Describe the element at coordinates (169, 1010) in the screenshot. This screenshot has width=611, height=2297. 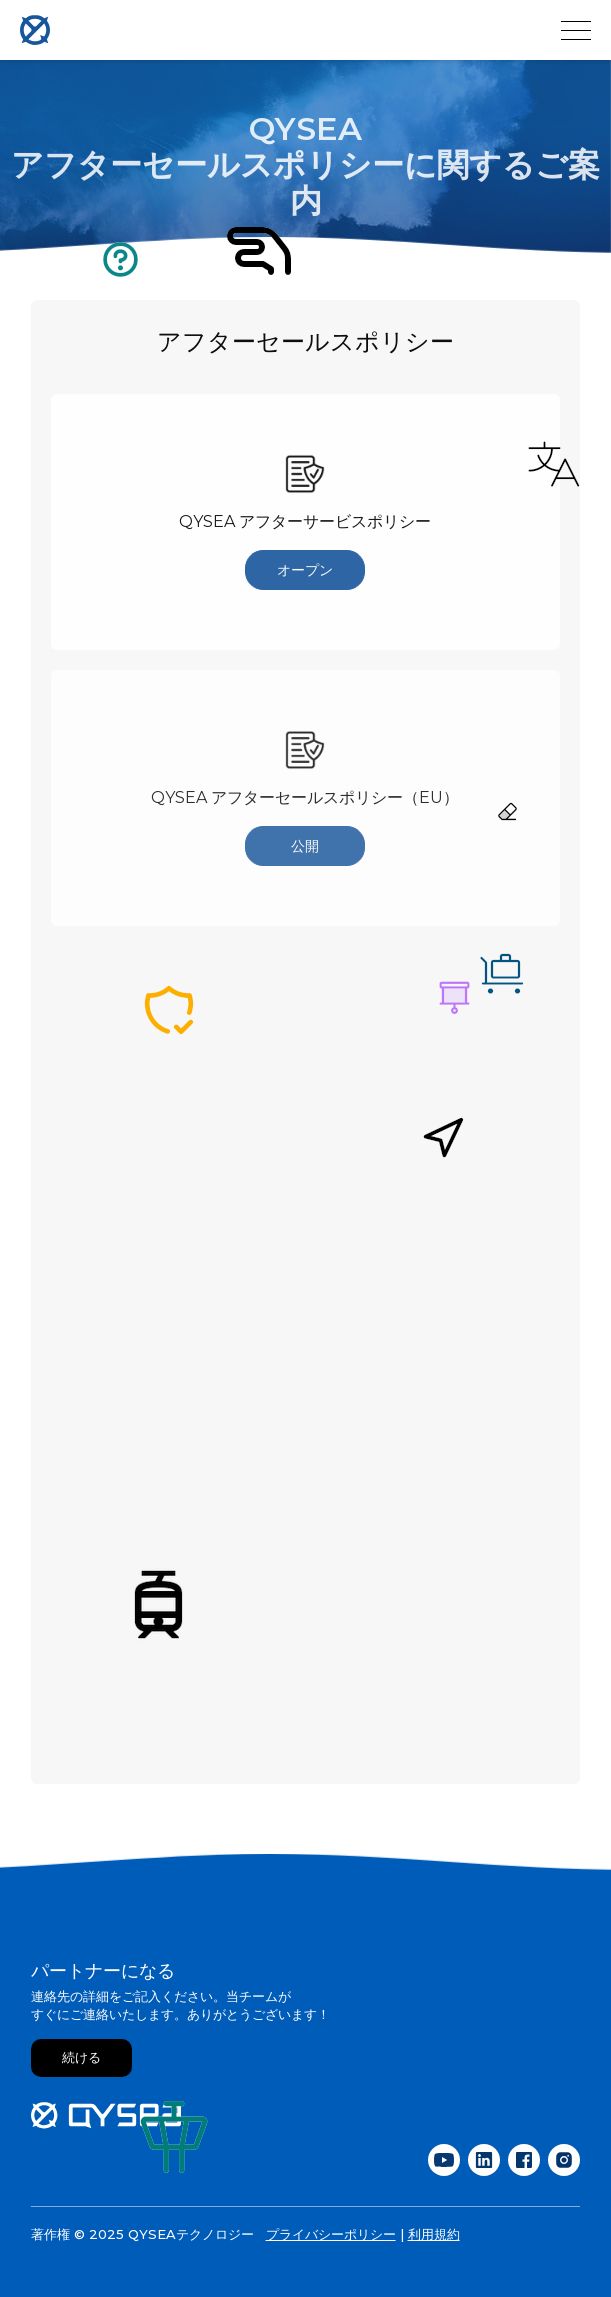
I see `indicates verified or secure status` at that location.